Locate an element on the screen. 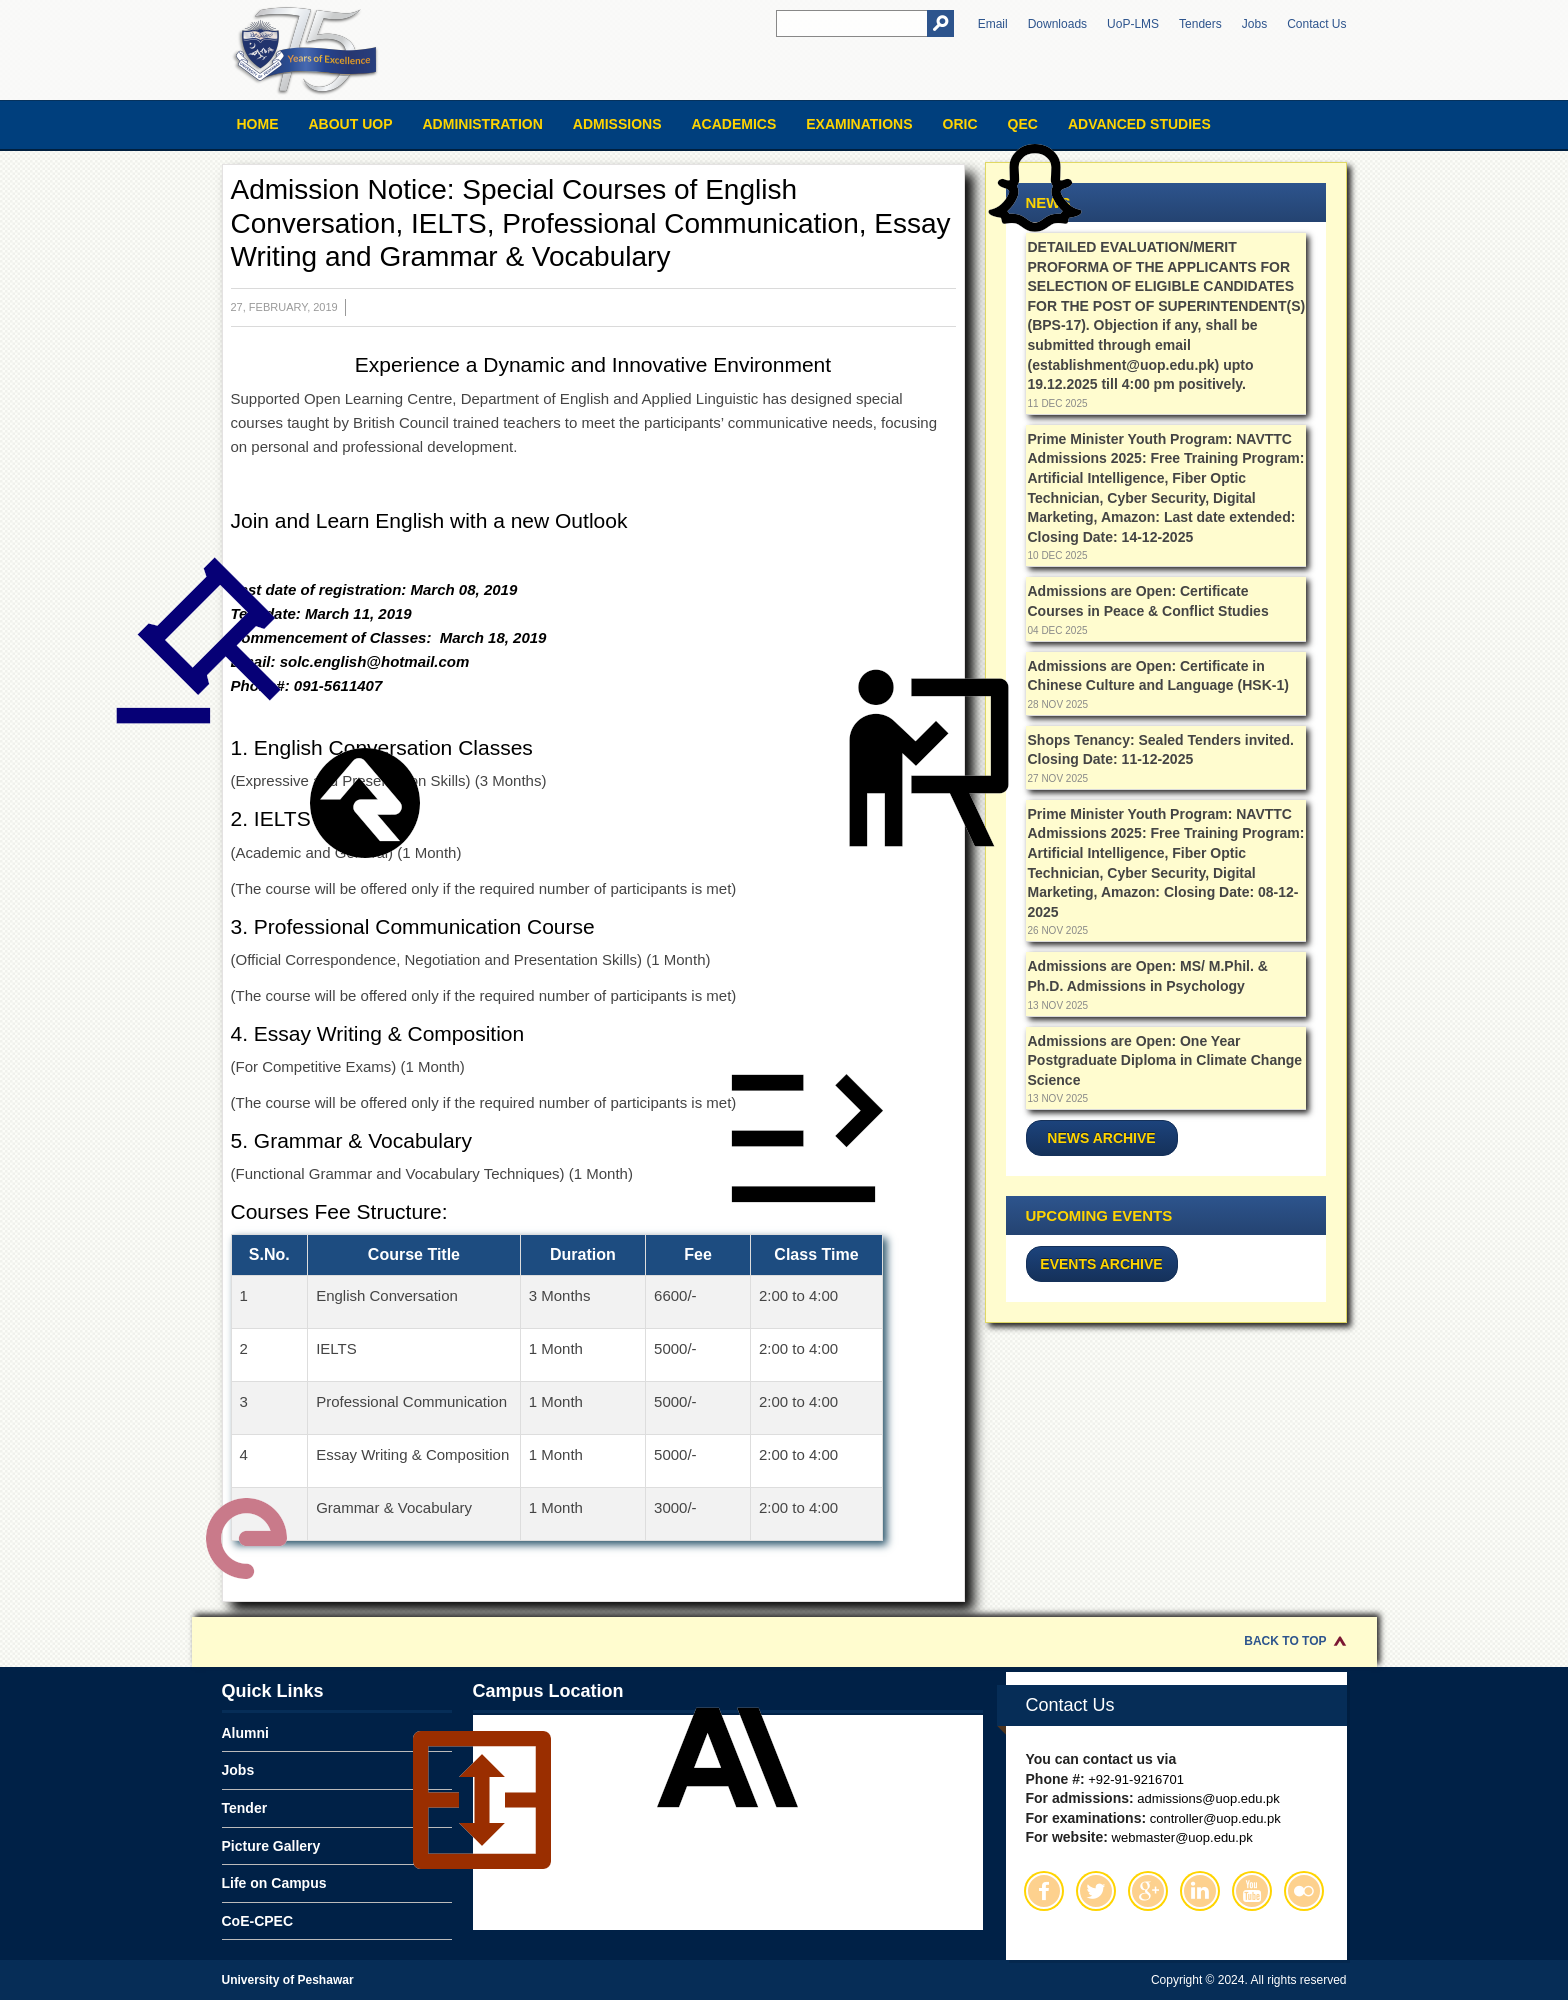  start or view a presentation is located at coordinates (929, 758).